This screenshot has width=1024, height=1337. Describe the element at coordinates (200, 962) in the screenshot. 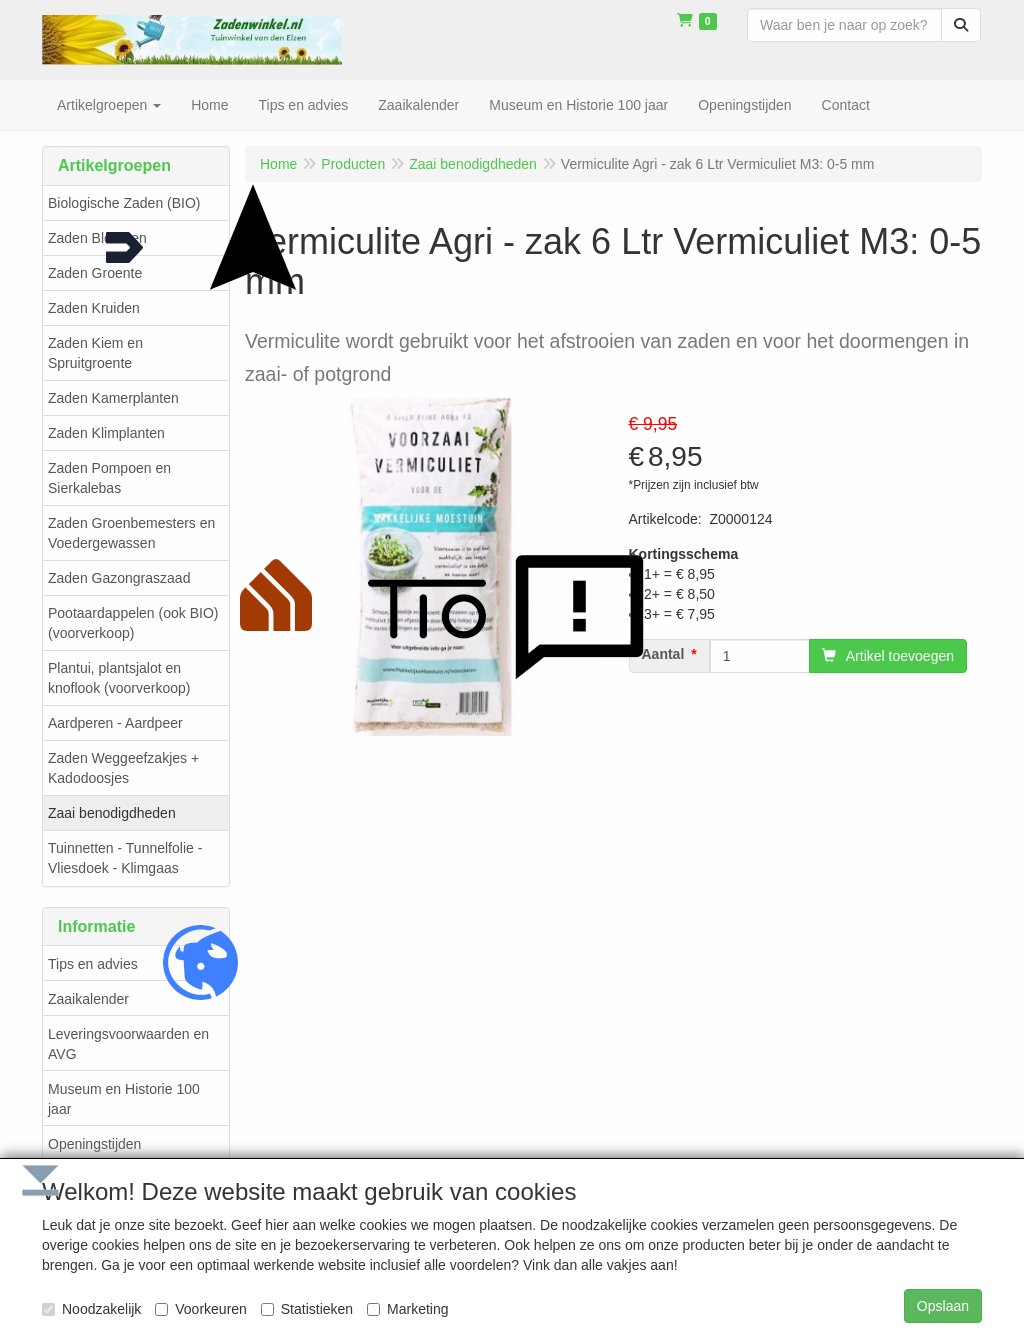

I see `yaak app logo` at that location.